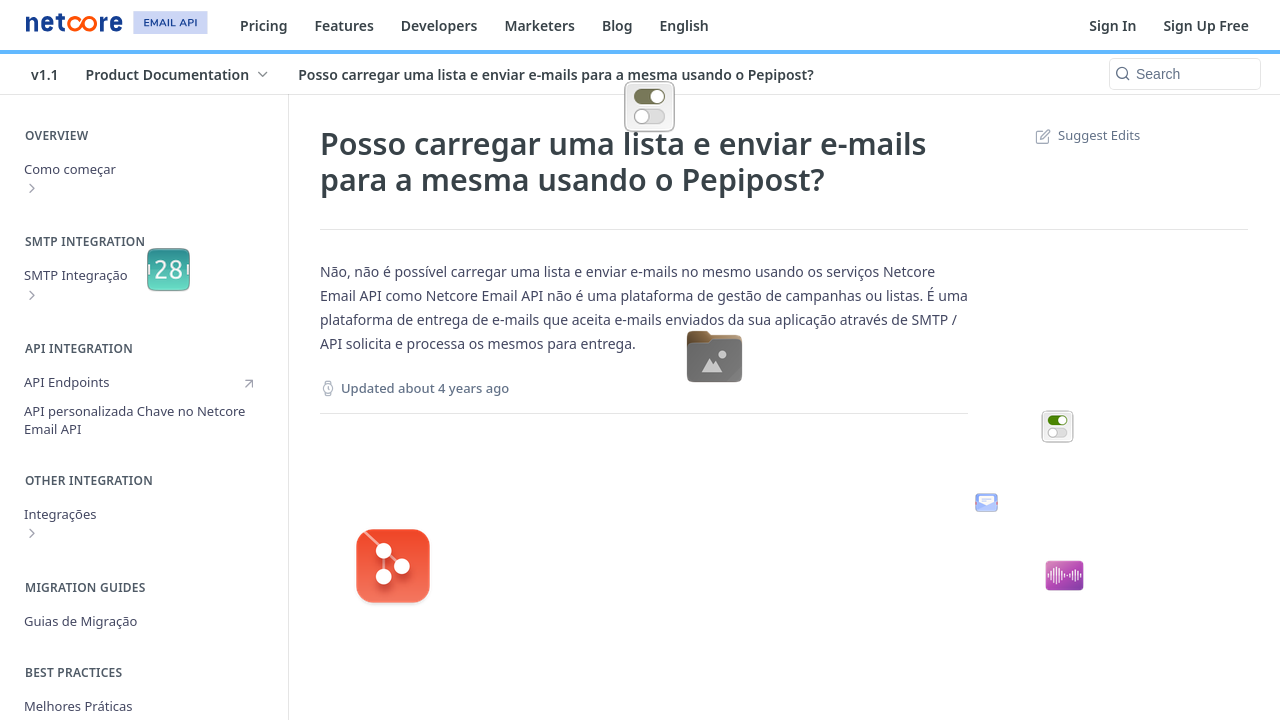  Describe the element at coordinates (1064, 575) in the screenshot. I see `open the audio recorder app` at that location.